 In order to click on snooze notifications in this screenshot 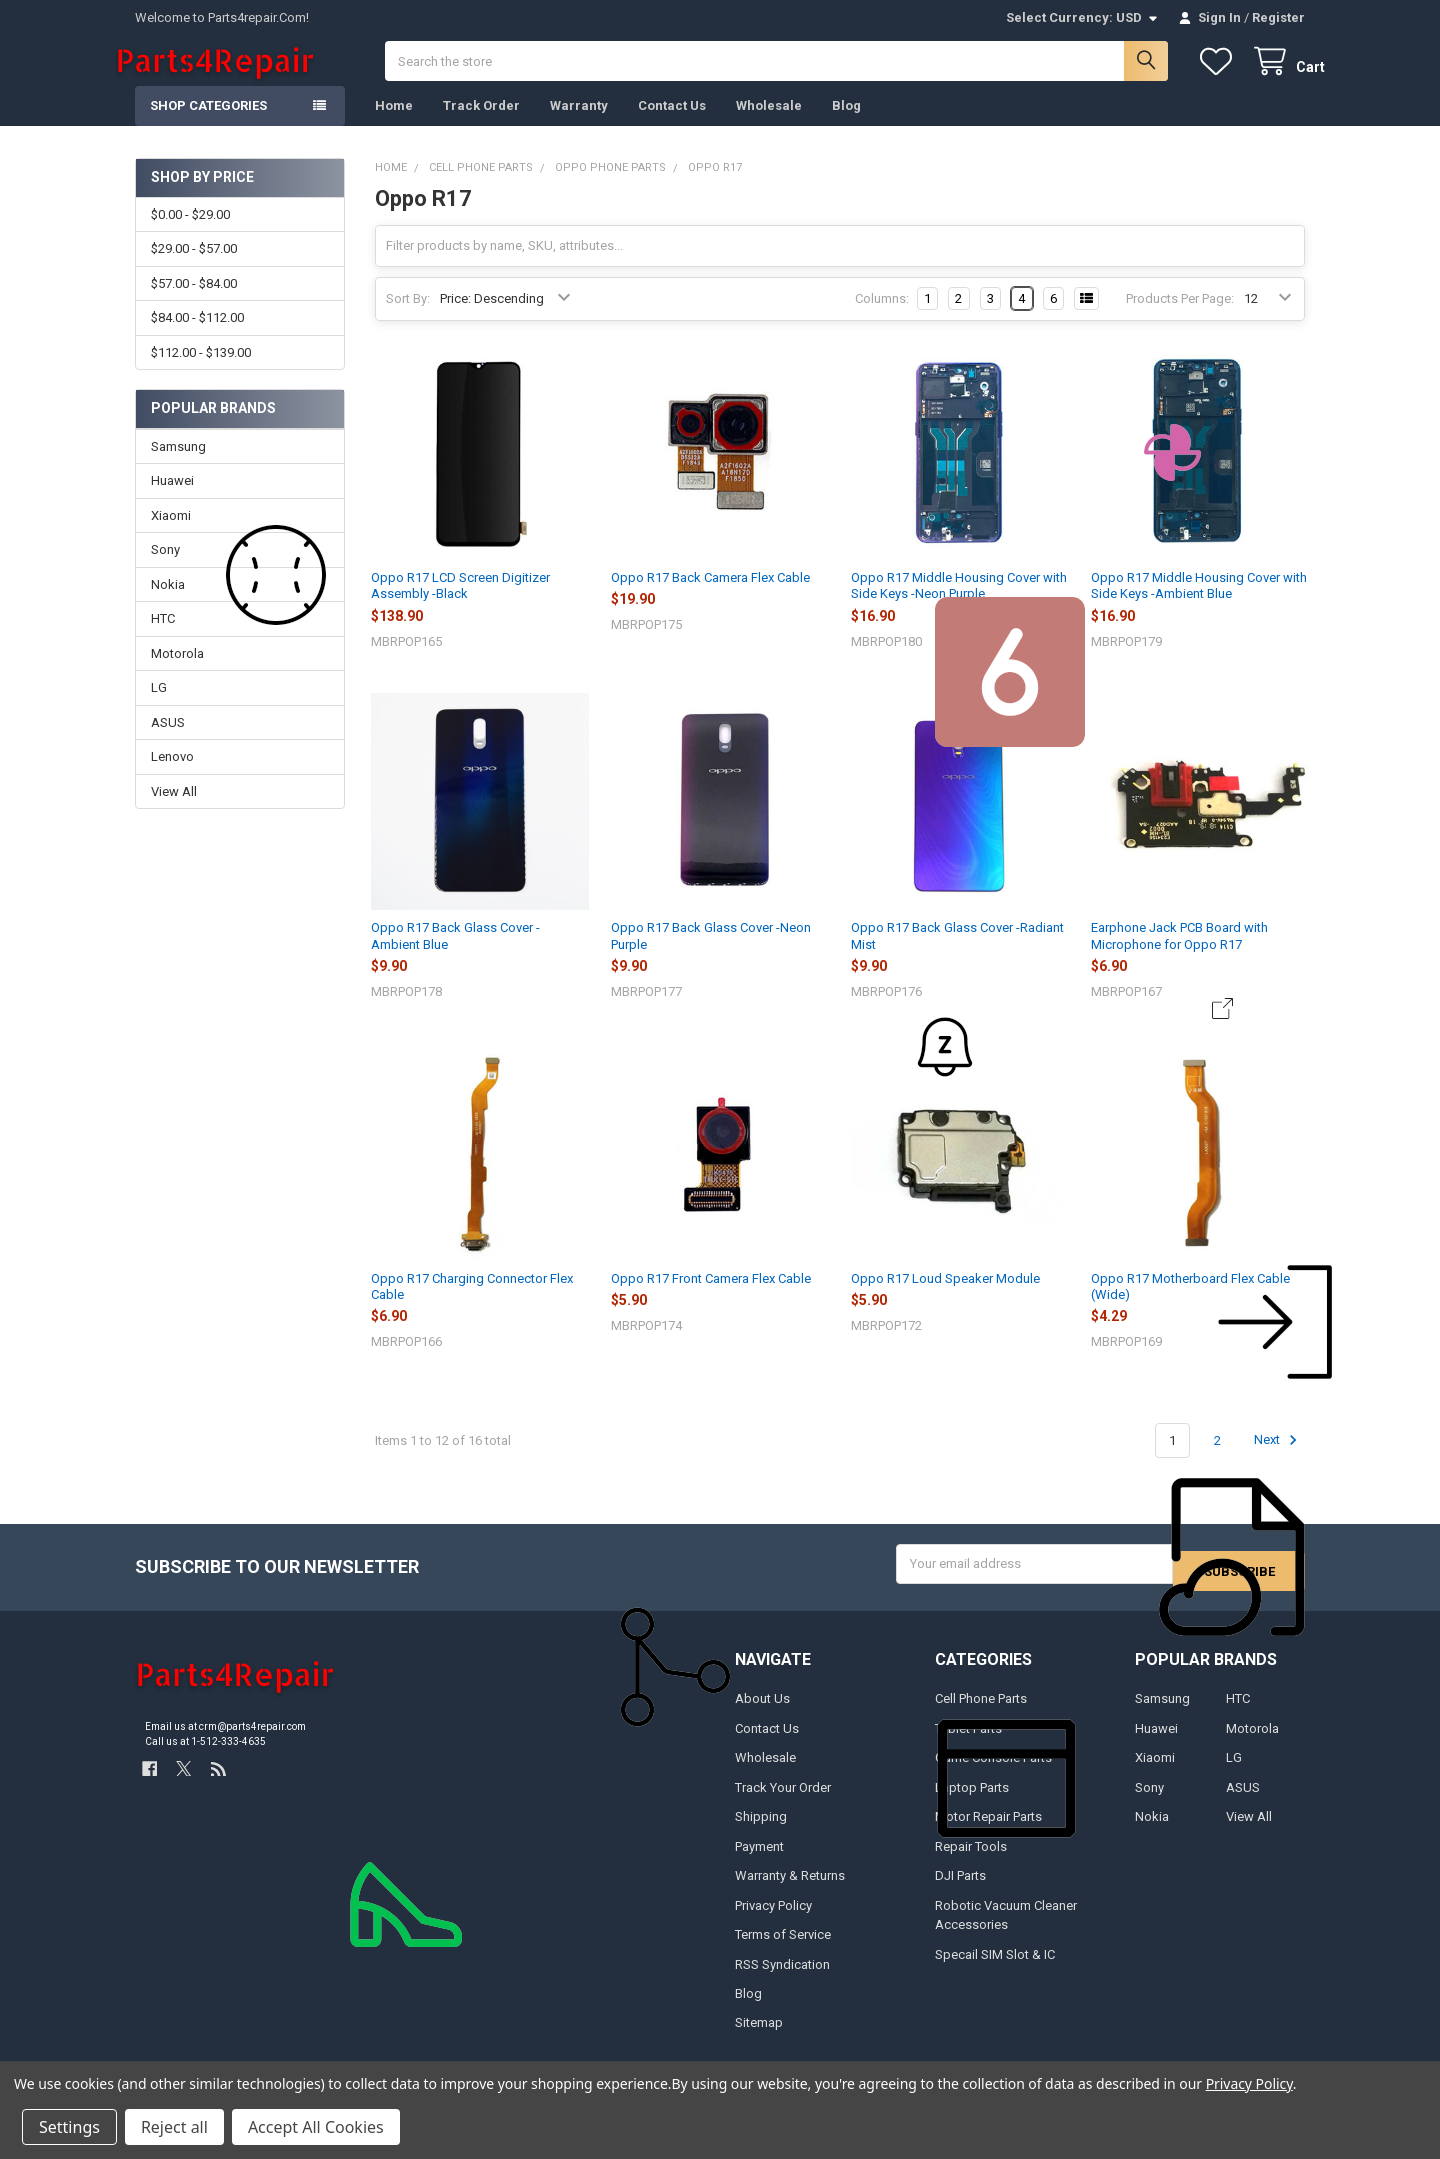, I will do `click(945, 1047)`.